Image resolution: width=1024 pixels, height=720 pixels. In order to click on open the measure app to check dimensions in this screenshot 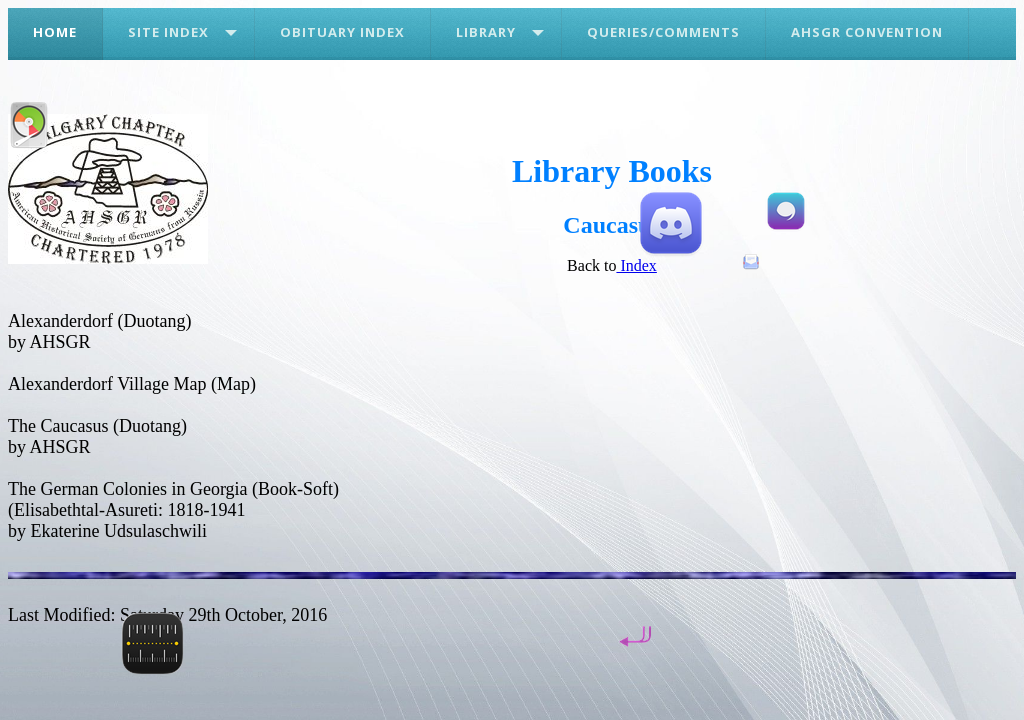, I will do `click(152, 643)`.